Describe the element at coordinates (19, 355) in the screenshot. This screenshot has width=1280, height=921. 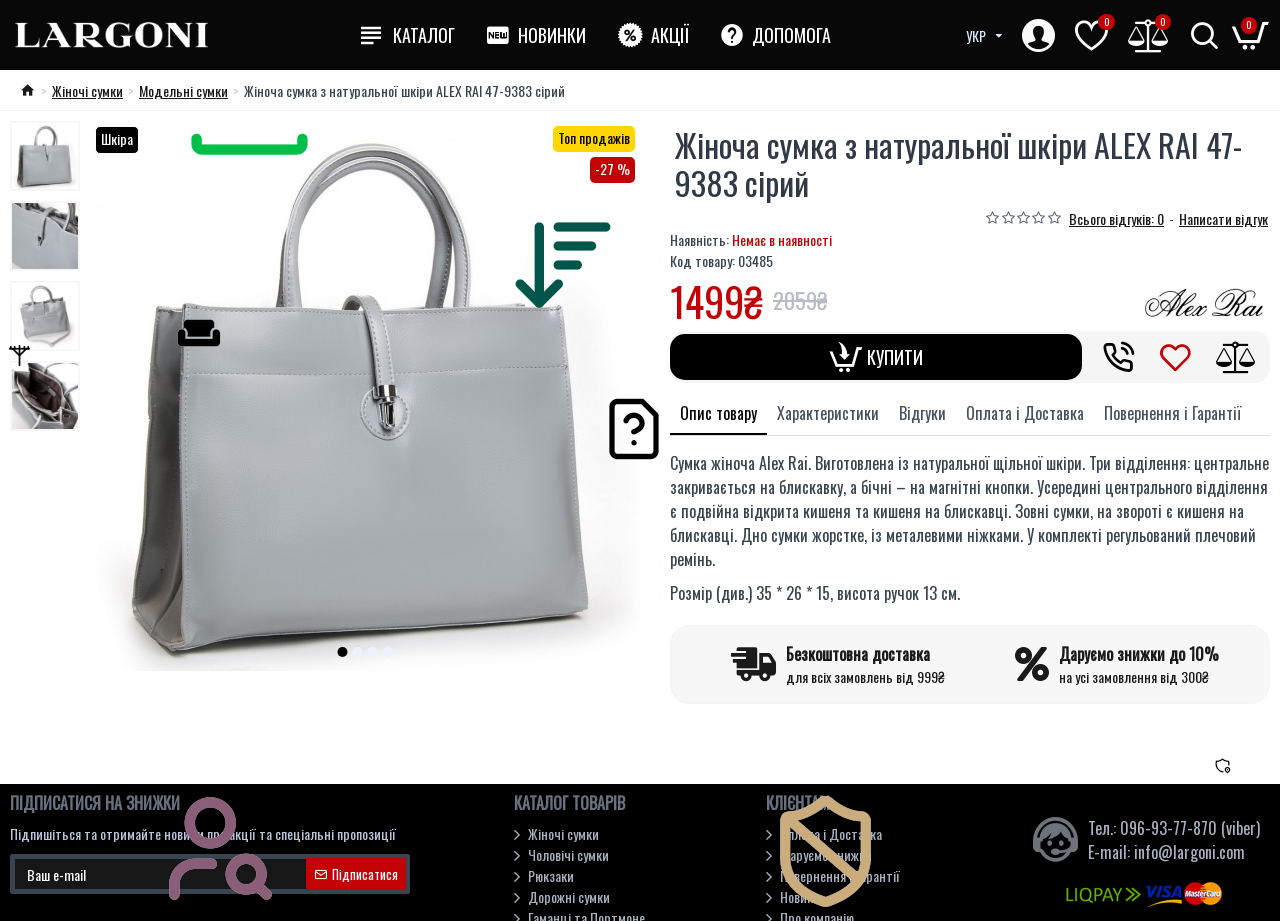
I see `indicates electrical or power utilities` at that location.